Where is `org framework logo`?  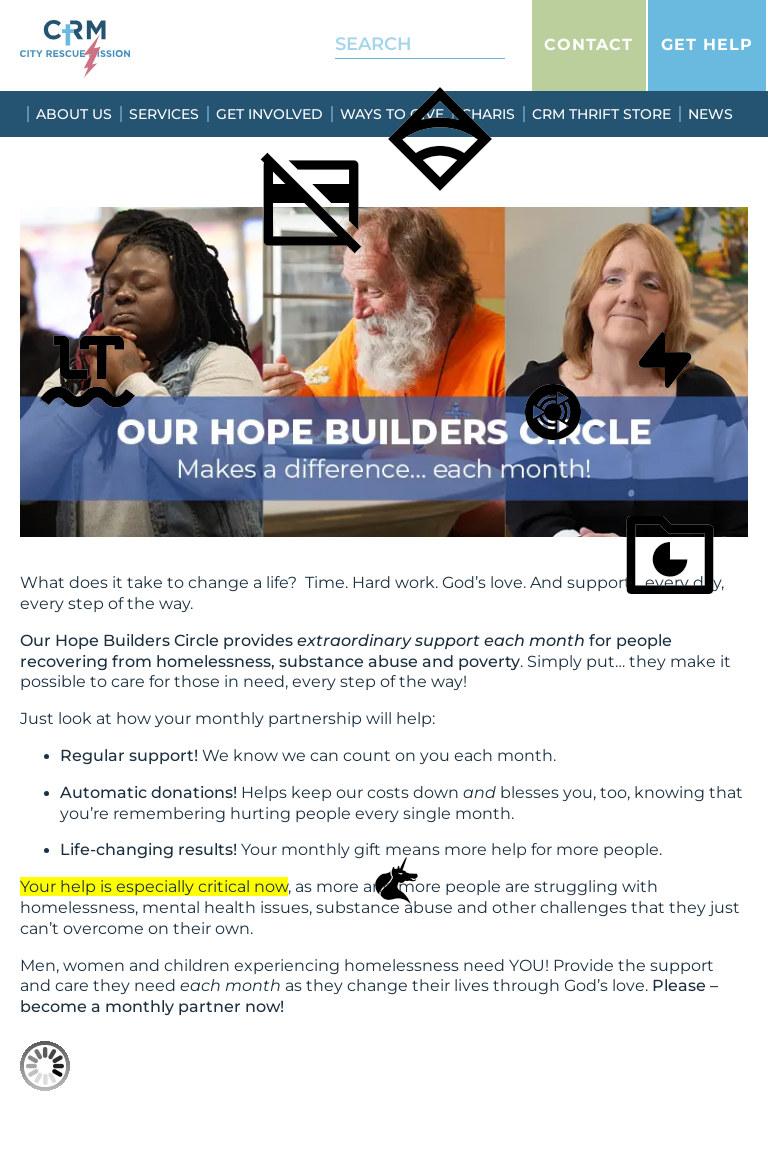
org framework logo is located at coordinates (396, 880).